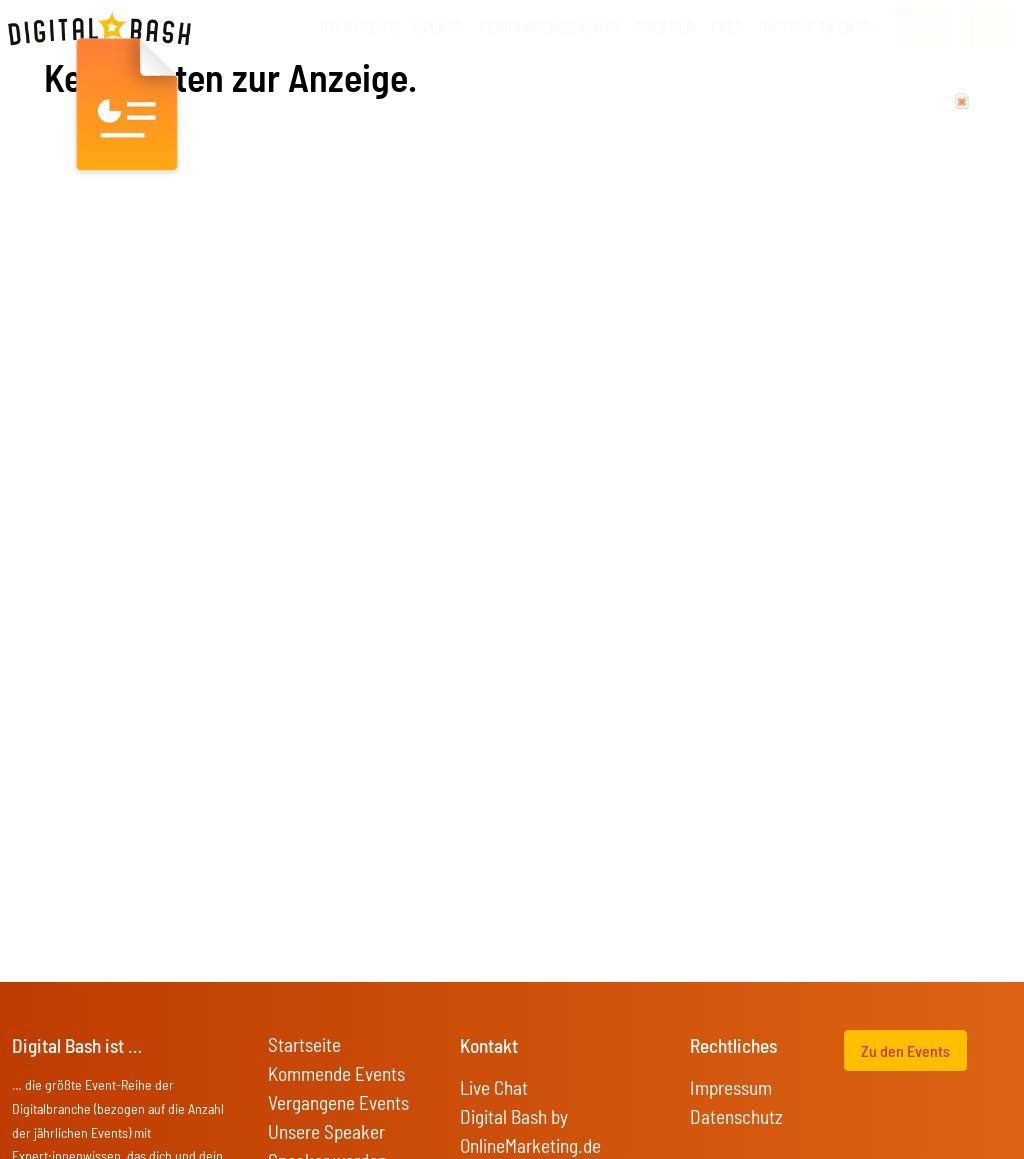 The width and height of the screenshot is (1024, 1159). I want to click on an opendocument presentation template file, so click(127, 107).